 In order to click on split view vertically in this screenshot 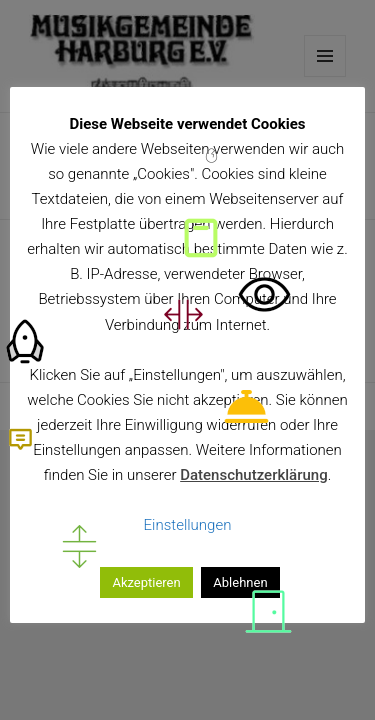, I will do `click(79, 546)`.